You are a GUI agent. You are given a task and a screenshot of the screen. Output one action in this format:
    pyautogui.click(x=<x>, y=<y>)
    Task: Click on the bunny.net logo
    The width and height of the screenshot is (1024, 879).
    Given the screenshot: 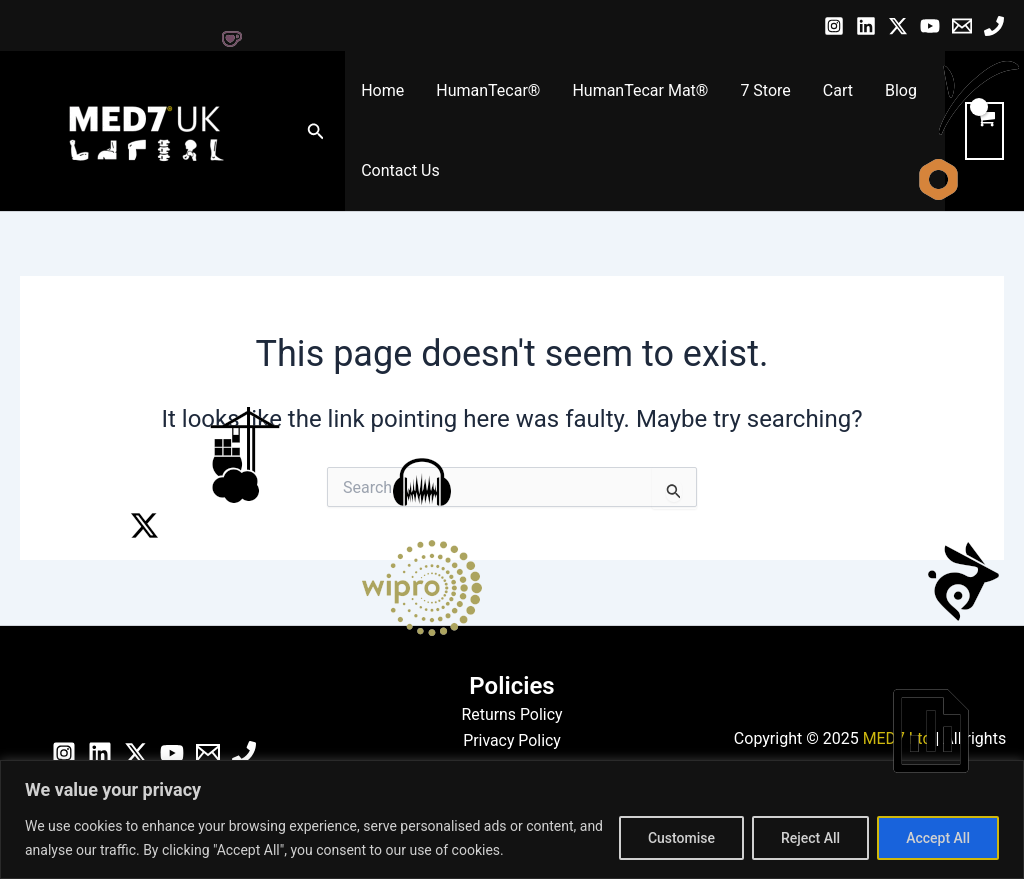 What is the action you would take?
    pyautogui.click(x=963, y=581)
    